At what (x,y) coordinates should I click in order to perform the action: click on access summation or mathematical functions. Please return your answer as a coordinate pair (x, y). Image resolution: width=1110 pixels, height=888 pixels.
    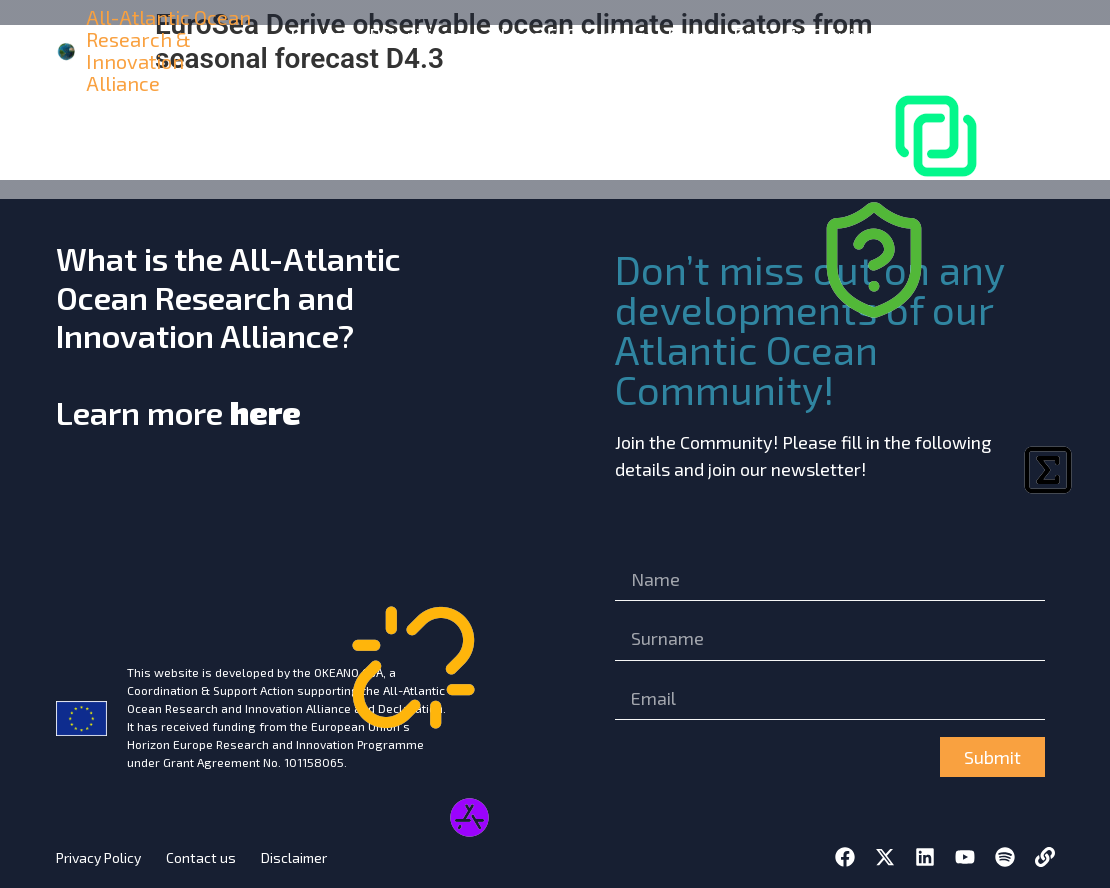
    Looking at the image, I should click on (1048, 470).